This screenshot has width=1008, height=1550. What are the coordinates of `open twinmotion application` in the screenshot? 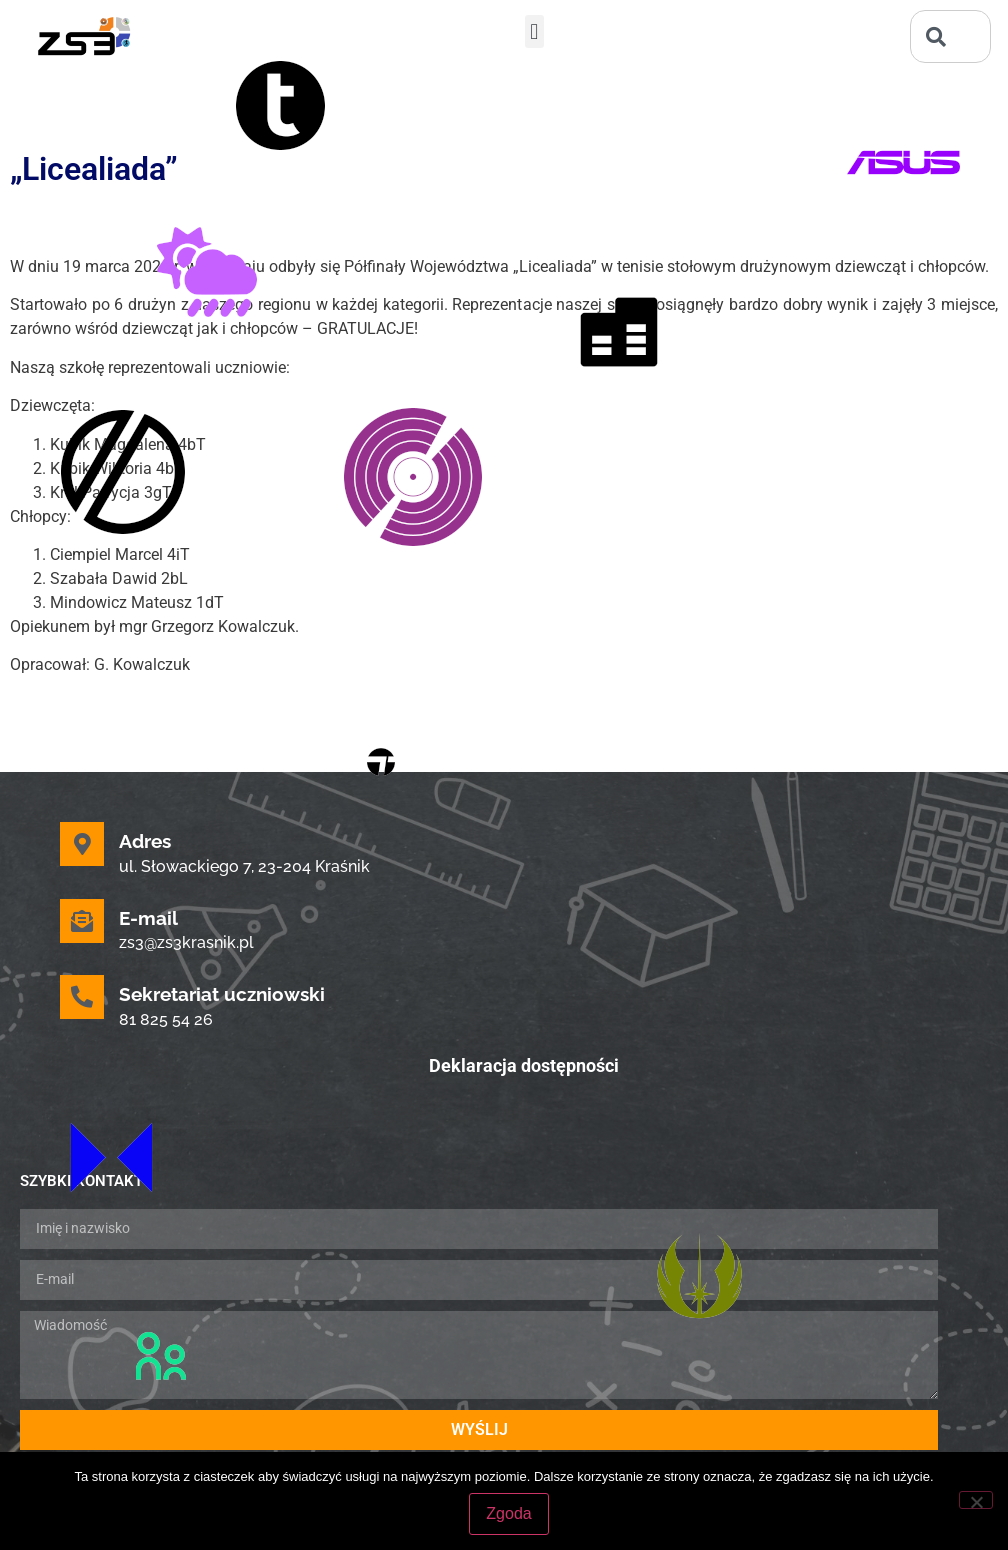 It's located at (381, 762).